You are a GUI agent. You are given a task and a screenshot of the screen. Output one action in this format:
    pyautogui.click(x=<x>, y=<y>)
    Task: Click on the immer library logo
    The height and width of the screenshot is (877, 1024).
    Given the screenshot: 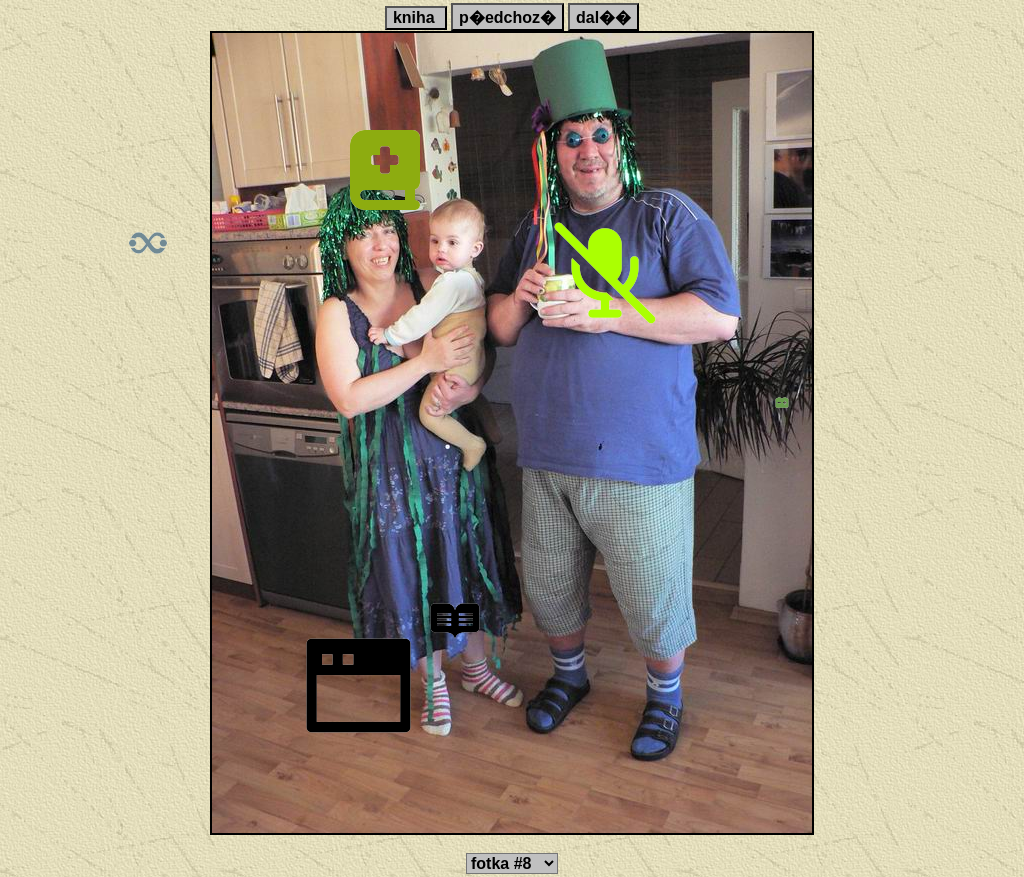 What is the action you would take?
    pyautogui.click(x=148, y=243)
    